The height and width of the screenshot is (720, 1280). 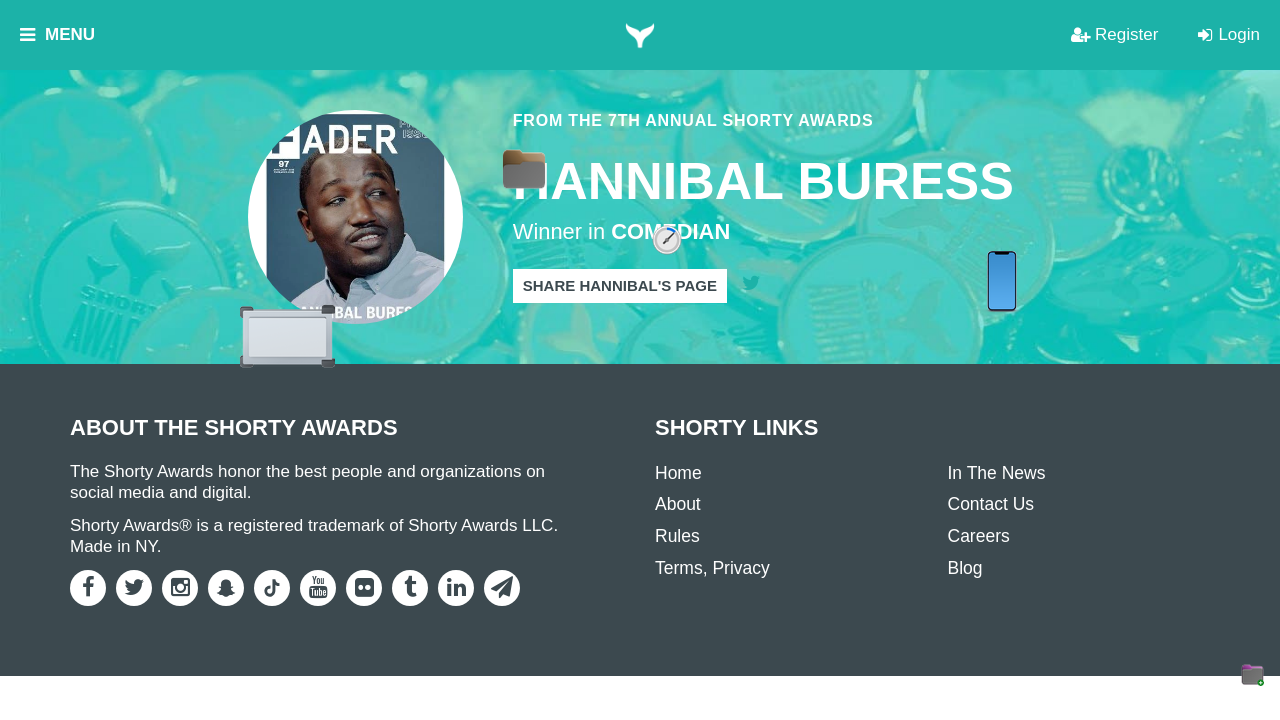 What do you see at coordinates (1252, 674) in the screenshot?
I see `create a new folder` at bounding box center [1252, 674].